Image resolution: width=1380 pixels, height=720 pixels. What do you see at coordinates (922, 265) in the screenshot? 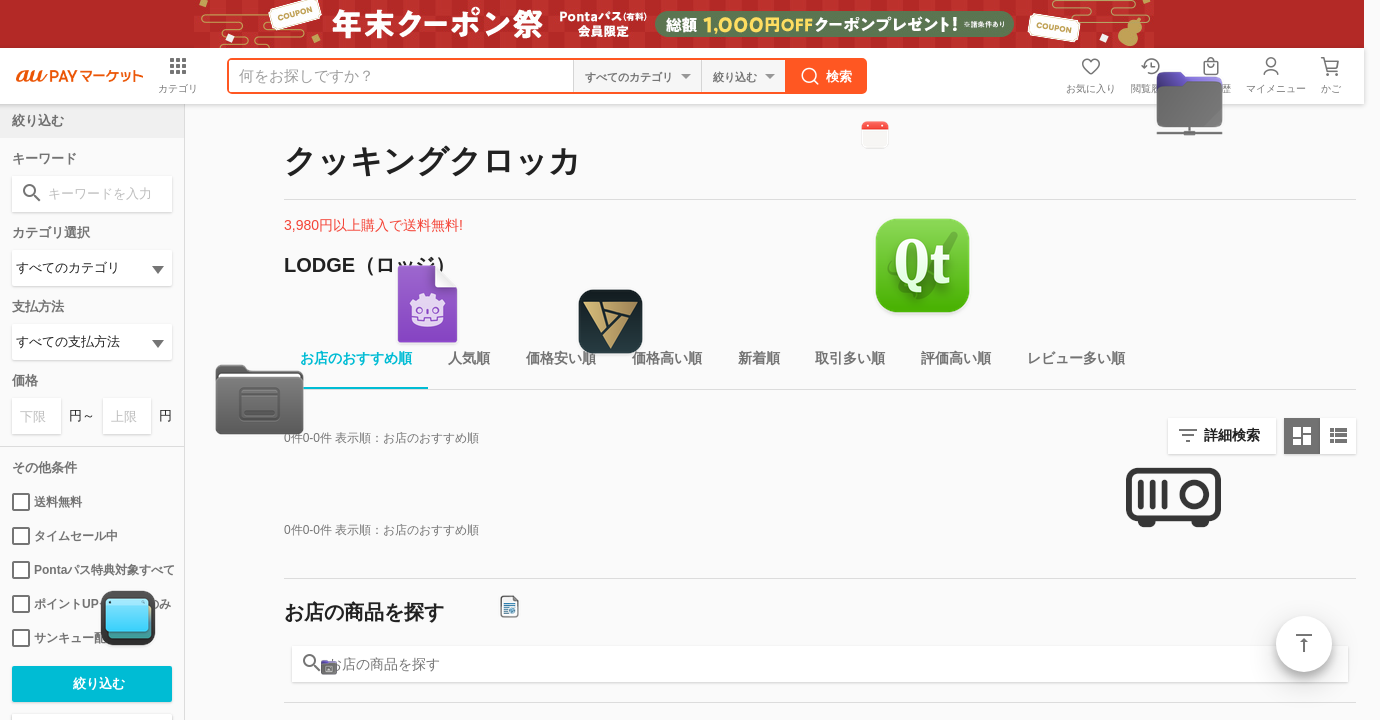
I see `open Qt Designer application` at bounding box center [922, 265].